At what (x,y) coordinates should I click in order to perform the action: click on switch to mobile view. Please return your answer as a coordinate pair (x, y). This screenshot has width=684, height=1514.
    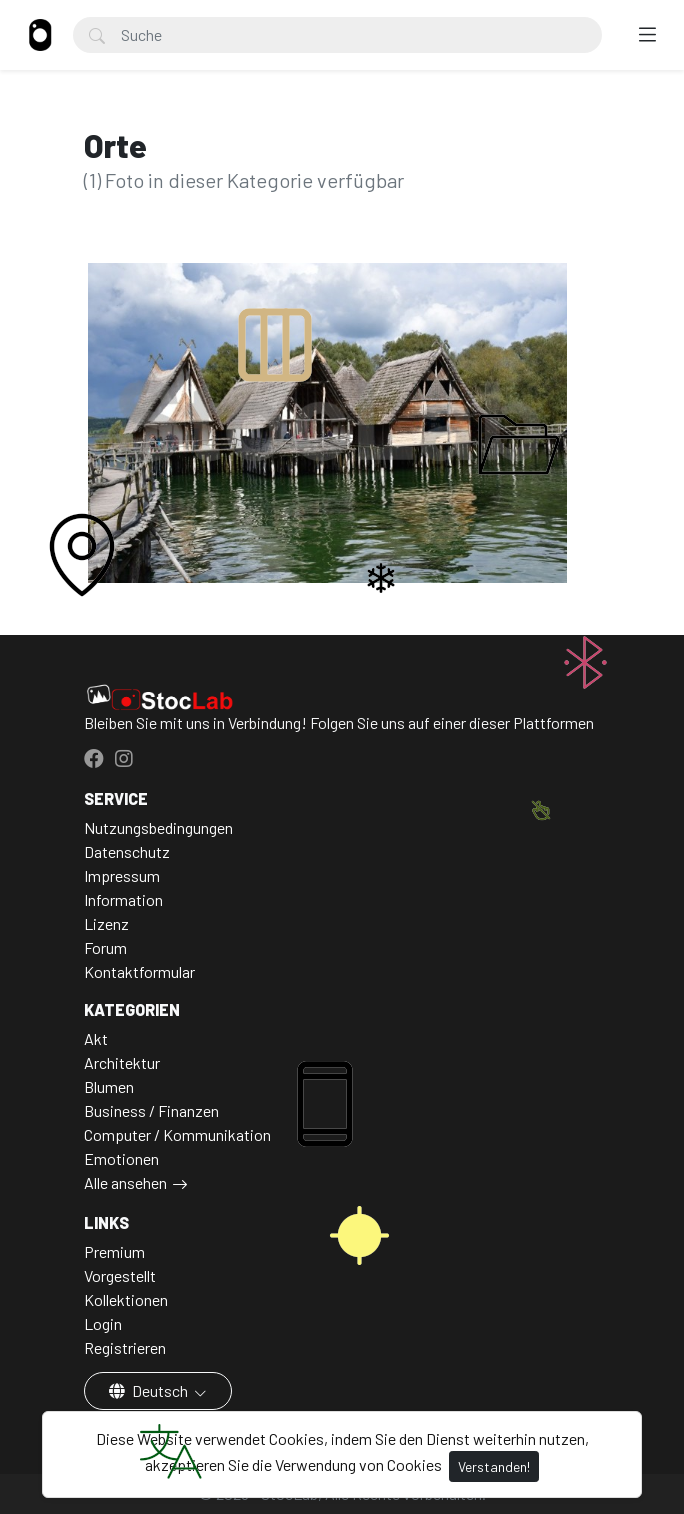
    Looking at the image, I should click on (325, 1104).